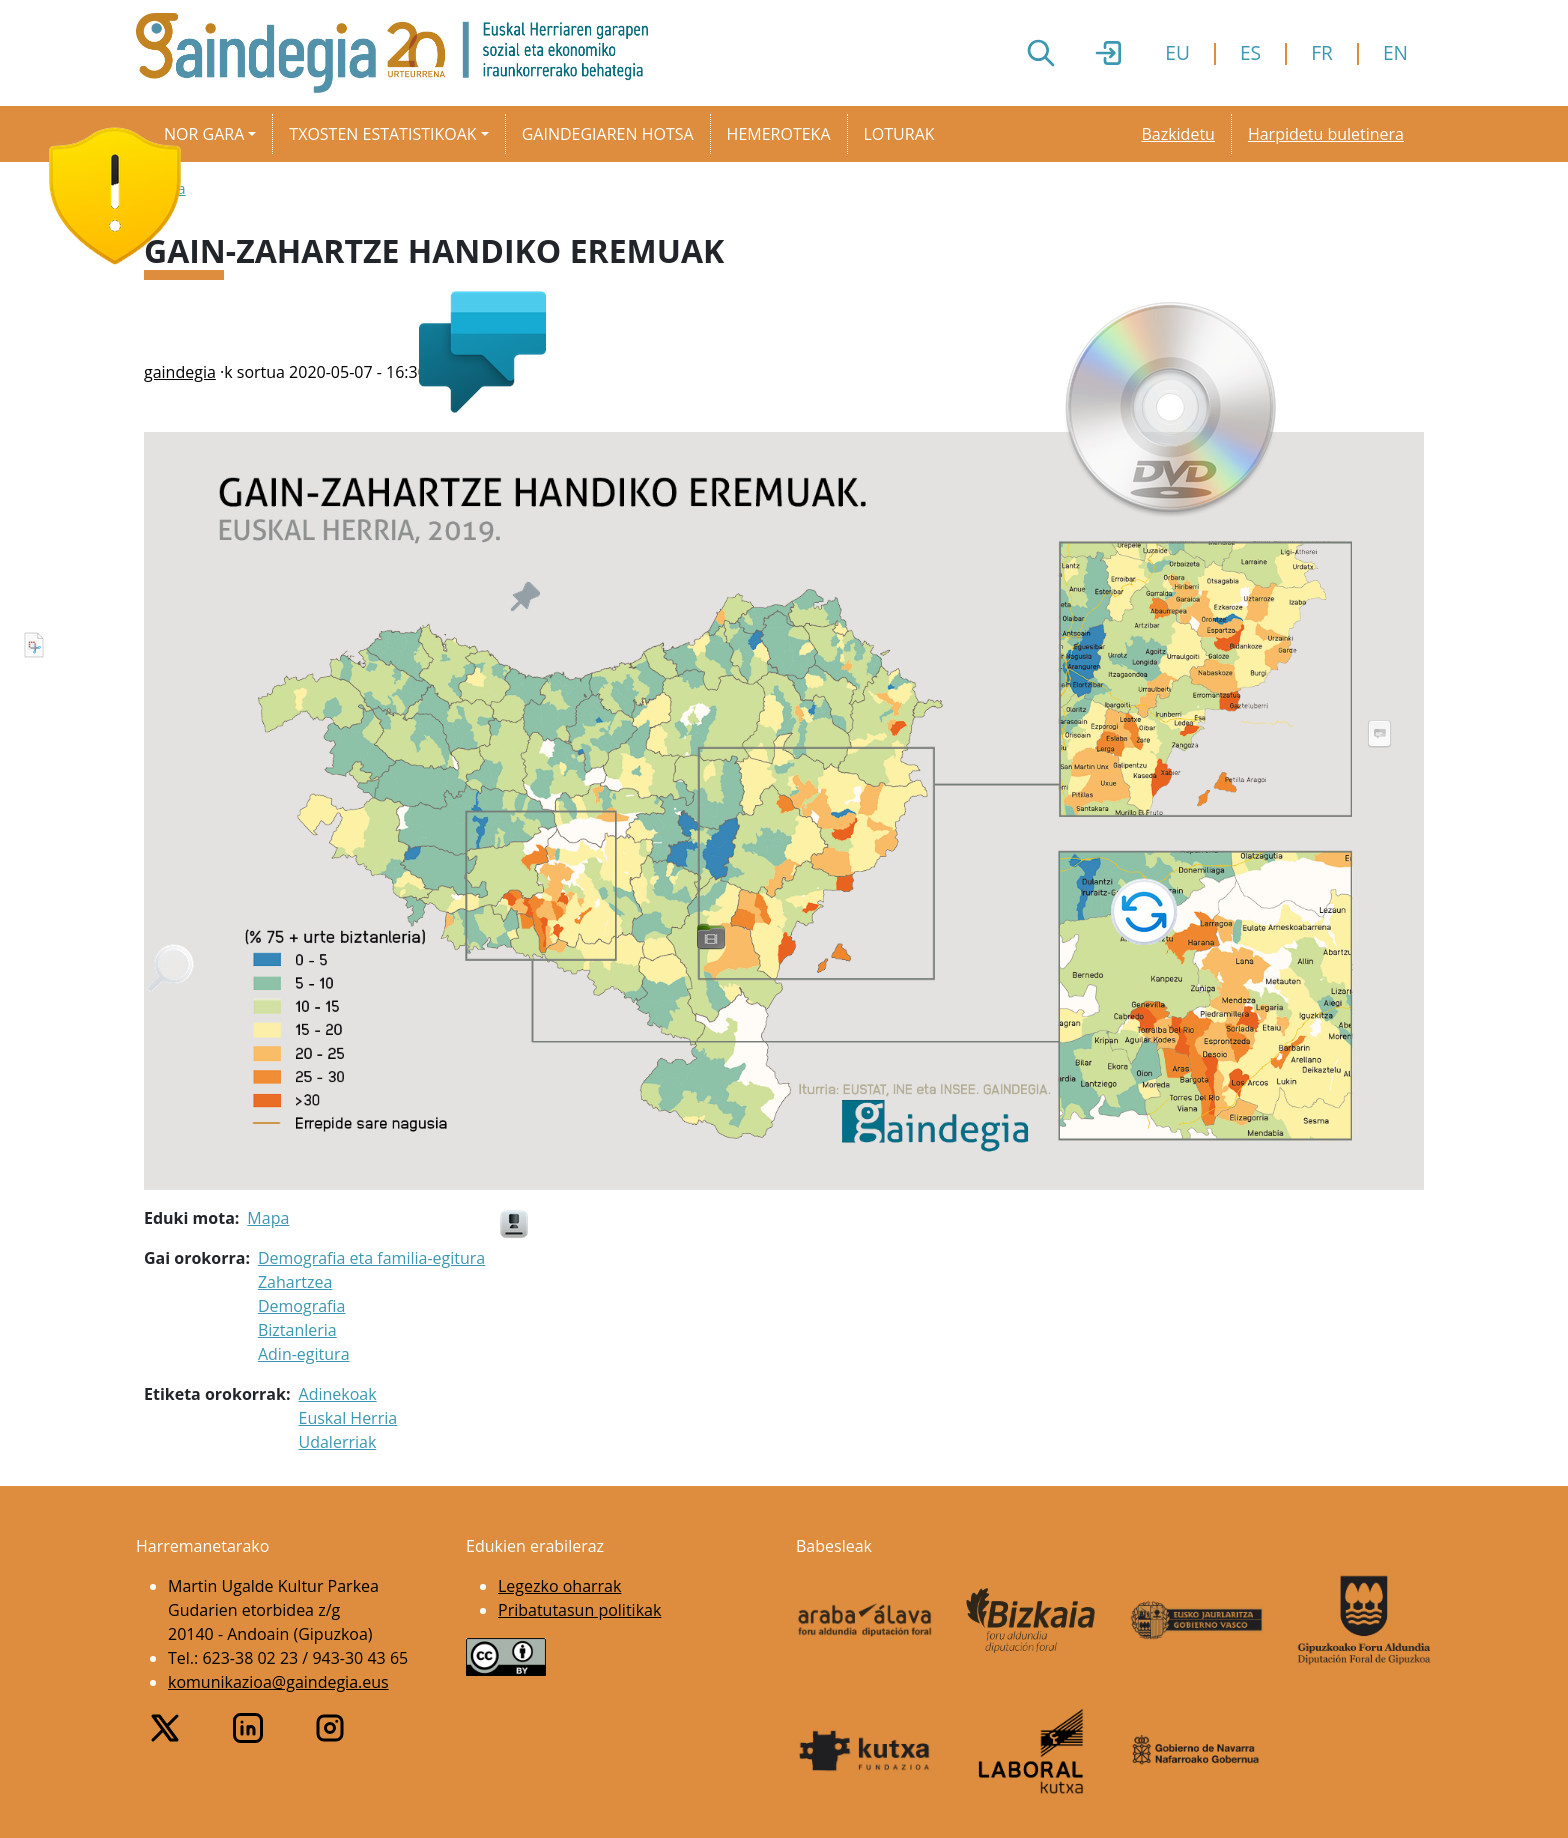 This screenshot has width=1568, height=1838. I want to click on open the virtual agents app, so click(482, 349).